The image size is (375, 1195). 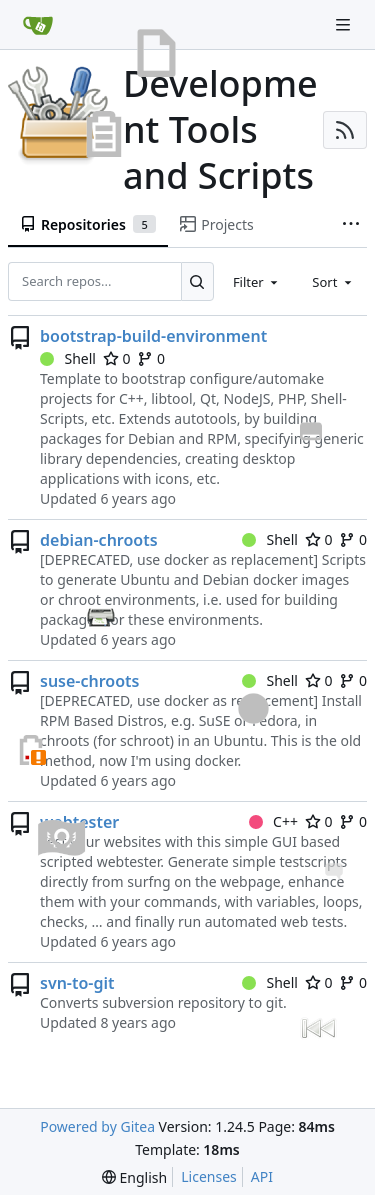 What do you see at coordinates (253, 708) in the screenshot?
I see `start recording audio or video` at bounding box center [253, 708].